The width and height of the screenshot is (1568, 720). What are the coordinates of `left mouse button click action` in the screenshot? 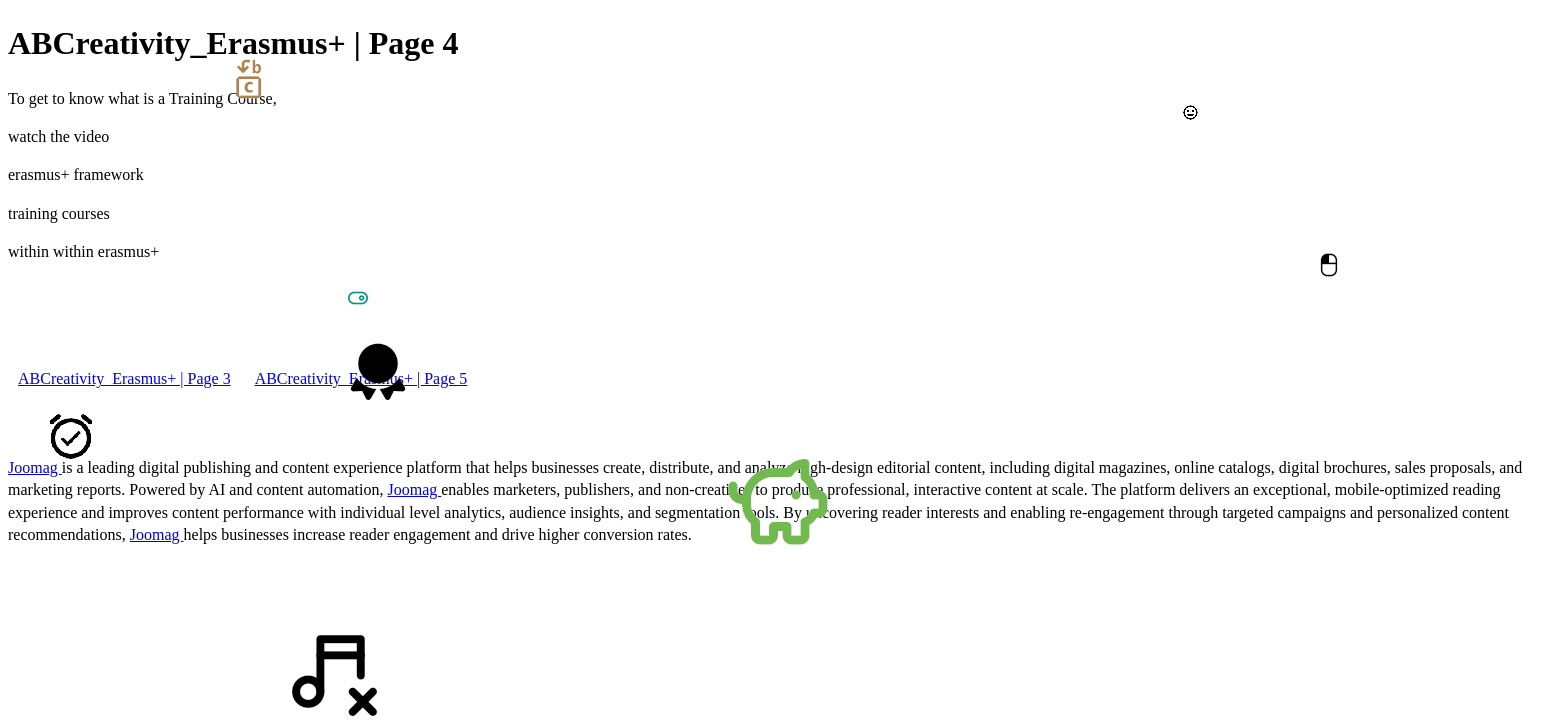 It's located at (1329, 265).